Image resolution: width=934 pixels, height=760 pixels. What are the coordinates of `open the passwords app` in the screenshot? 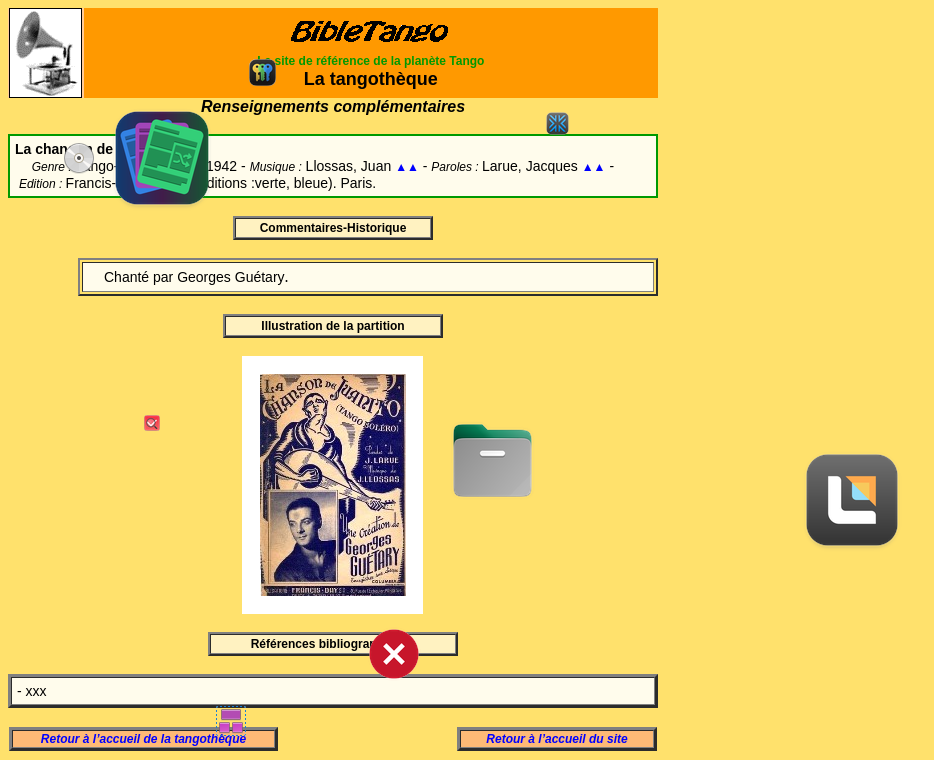 It's located at (262, 72).